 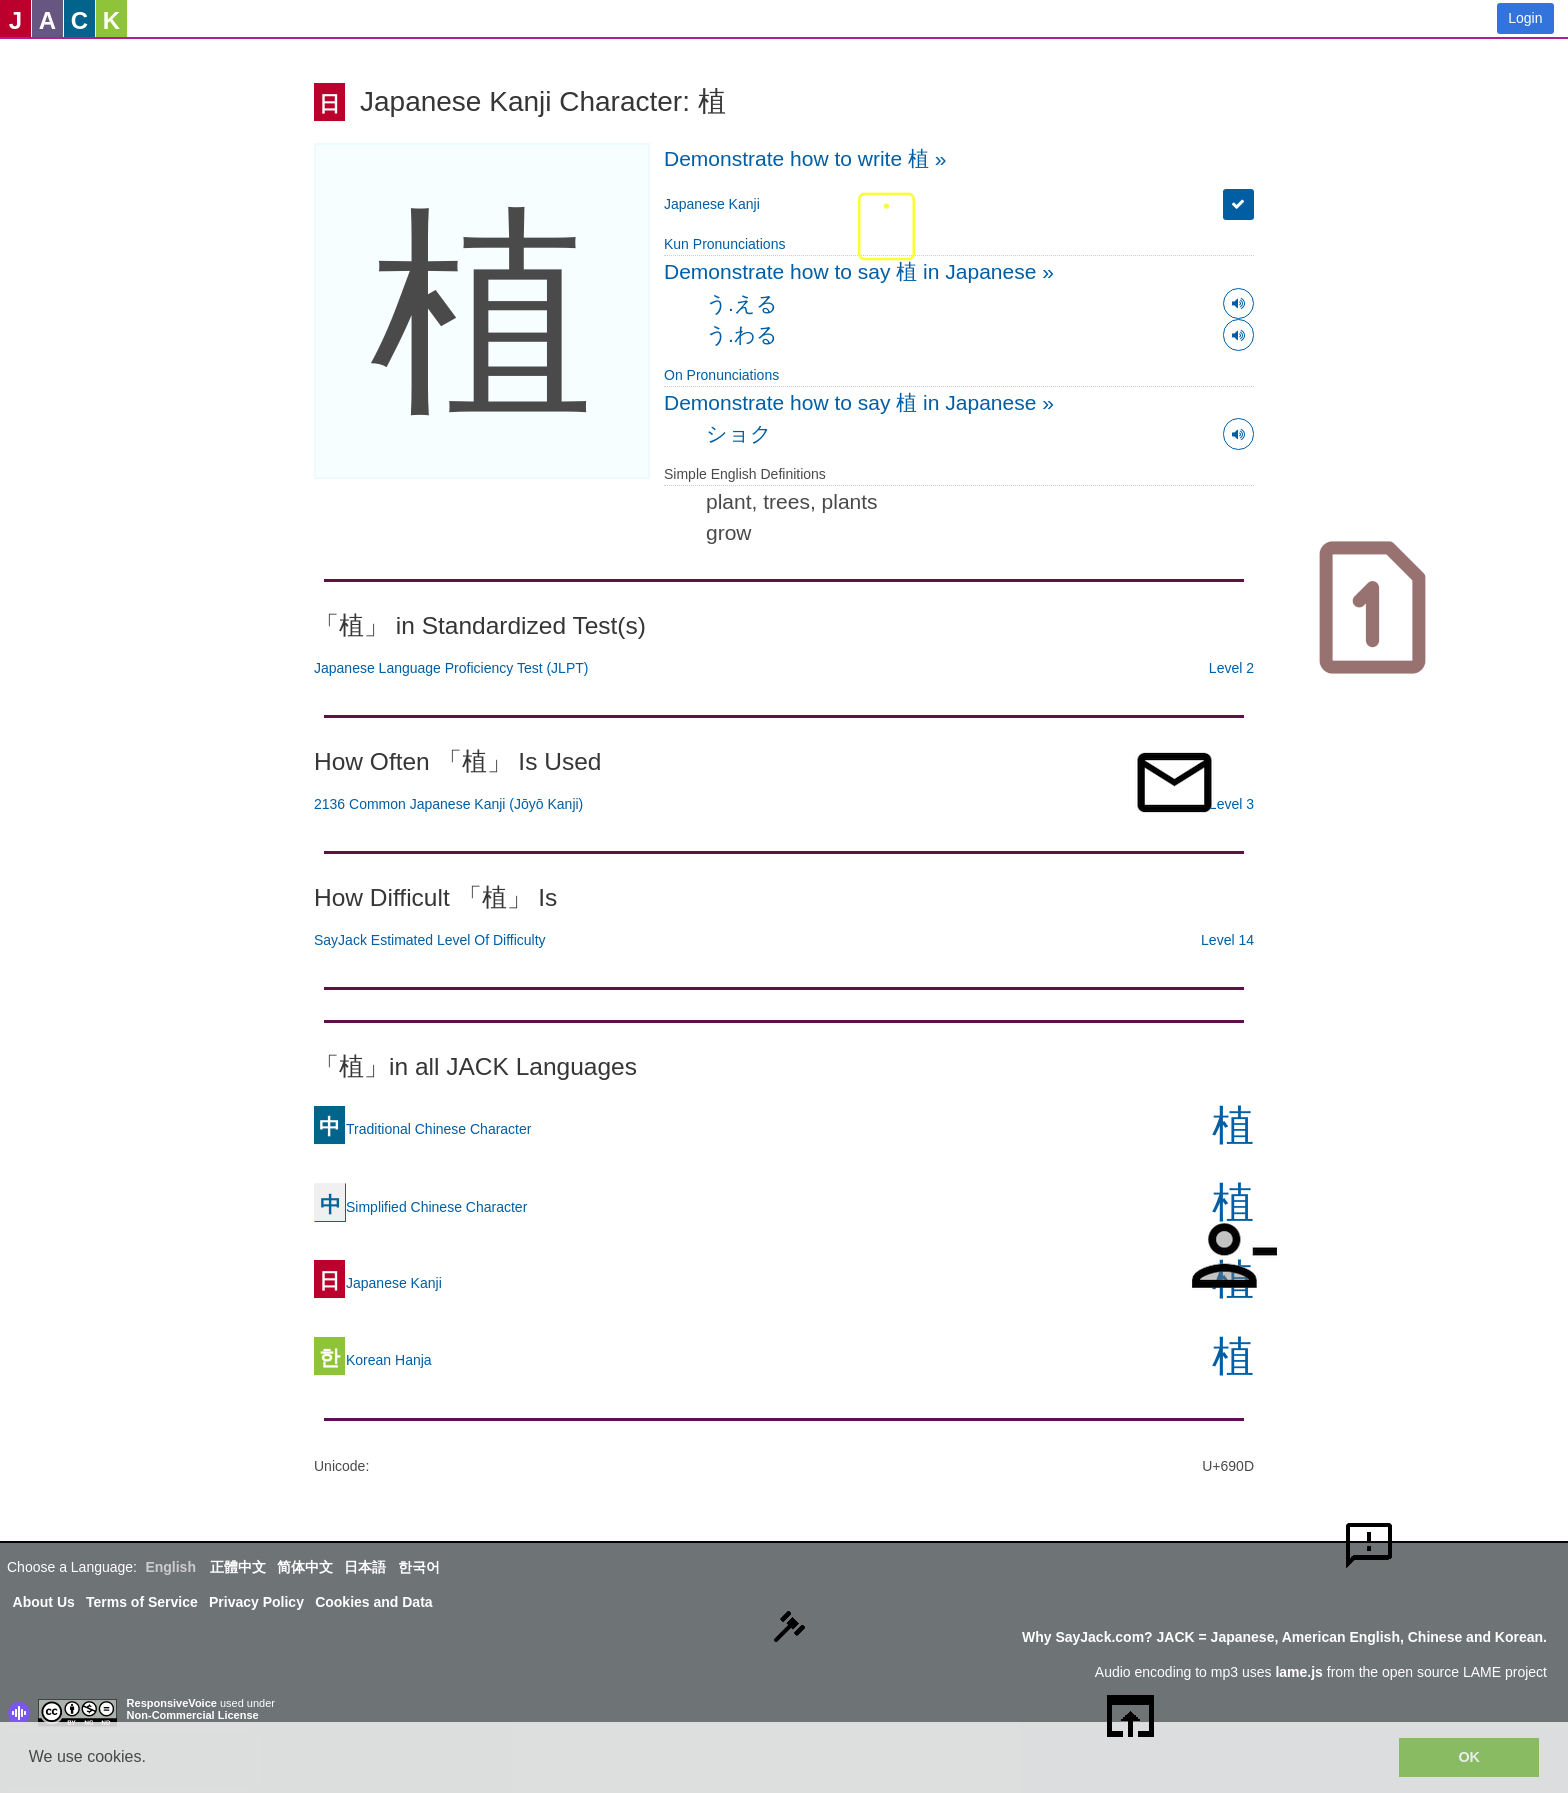 I want to click on open your email inbox, so click(x=1174, y=782).